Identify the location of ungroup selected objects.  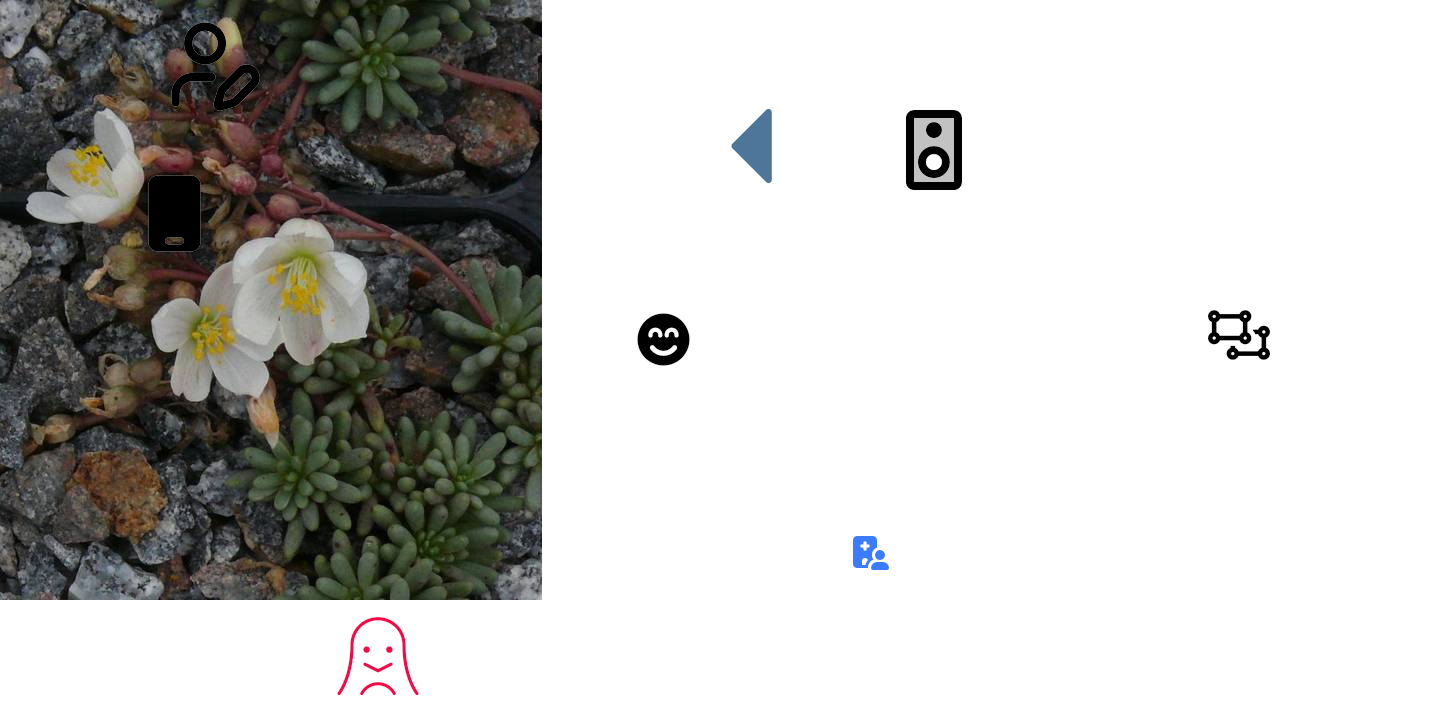
(1239, 335).